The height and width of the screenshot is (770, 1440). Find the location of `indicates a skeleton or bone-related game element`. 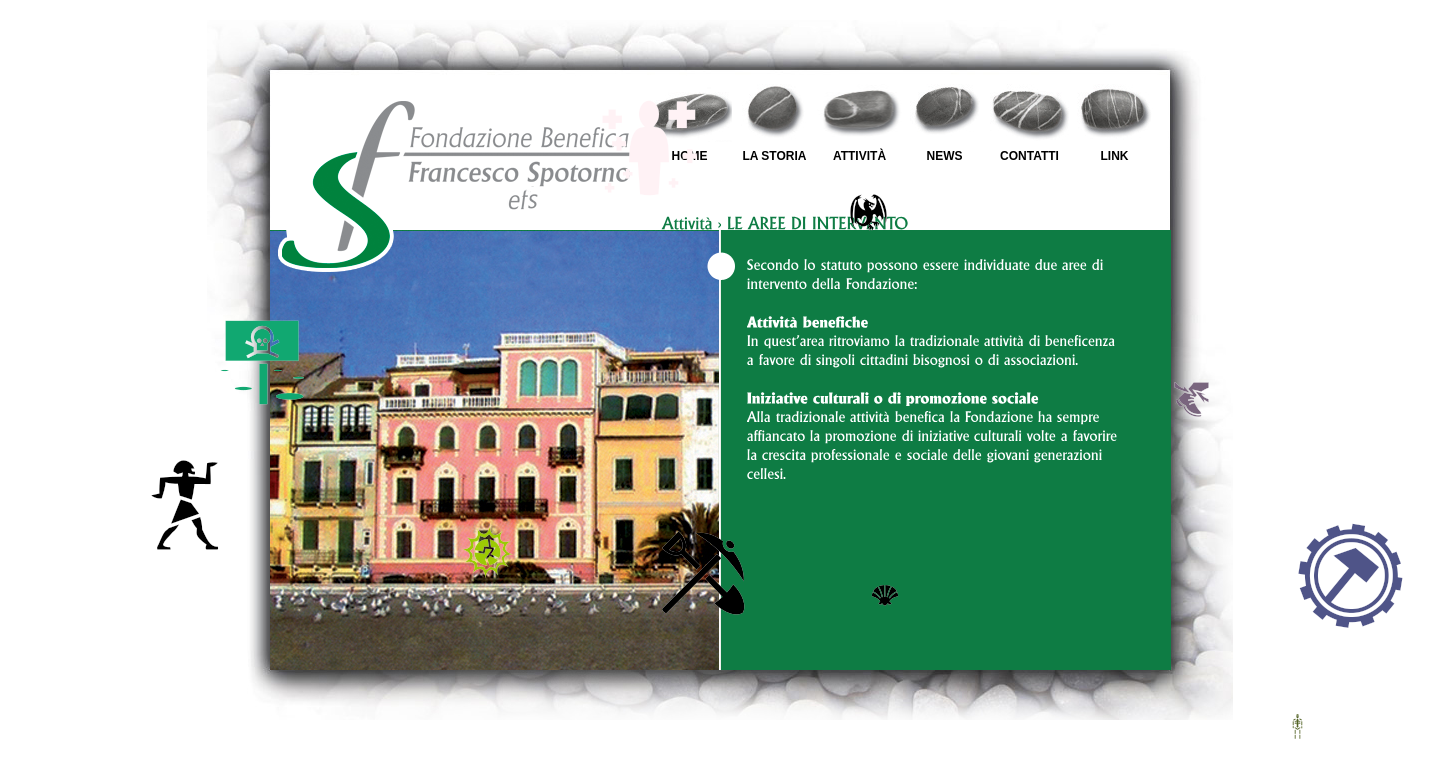

indicates a skeleton or bone-related game element is located at coordinates (1297, 726).